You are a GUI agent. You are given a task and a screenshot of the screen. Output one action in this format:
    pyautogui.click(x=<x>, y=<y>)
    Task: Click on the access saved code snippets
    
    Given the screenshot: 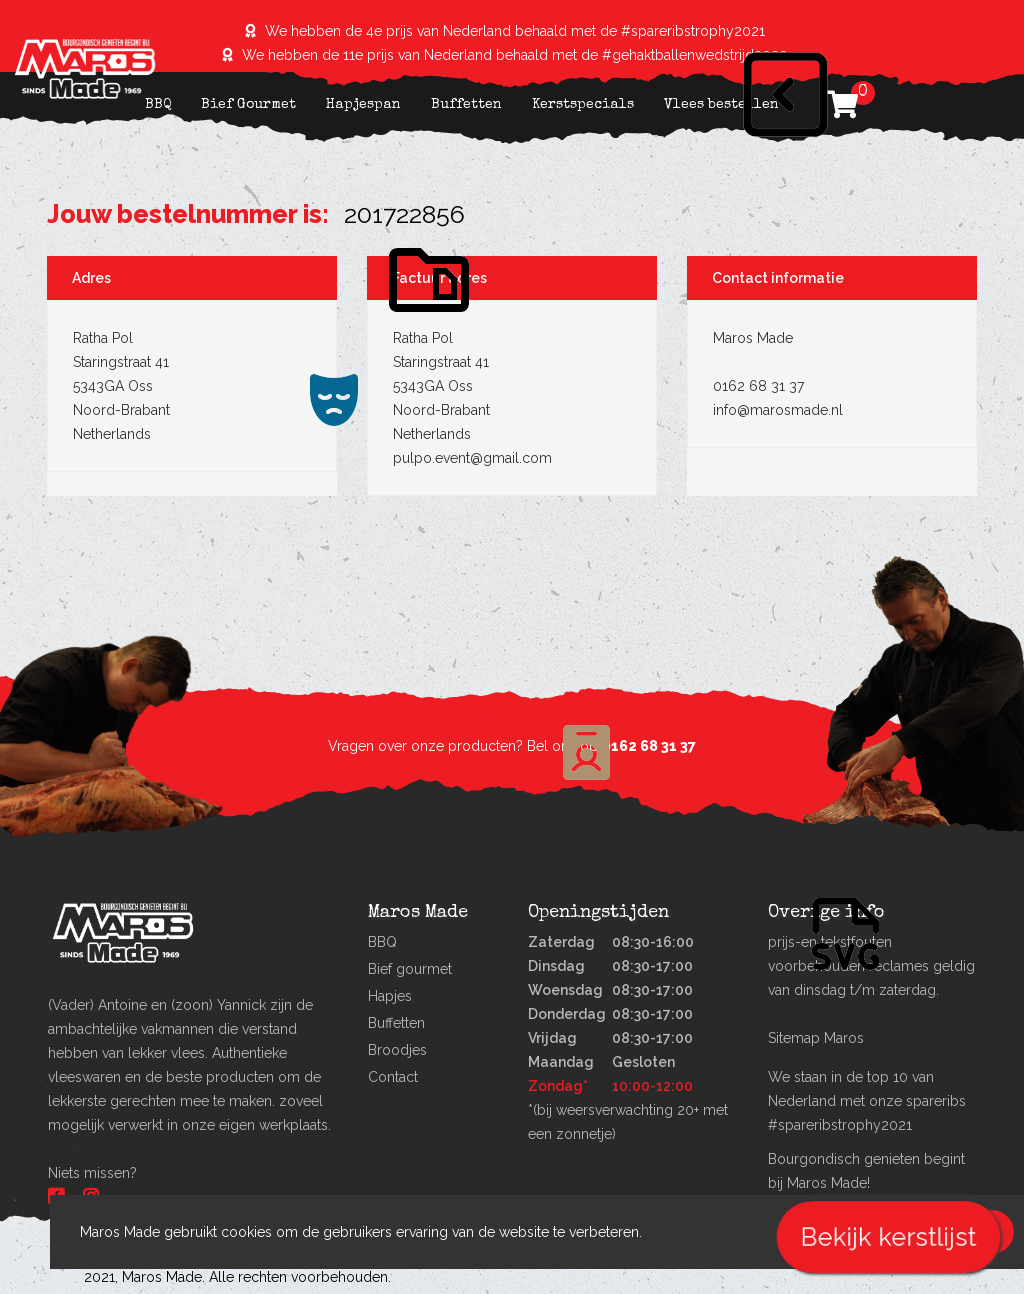 What is the action you would take?
    pyautogui.click(x=429, y=280)
    